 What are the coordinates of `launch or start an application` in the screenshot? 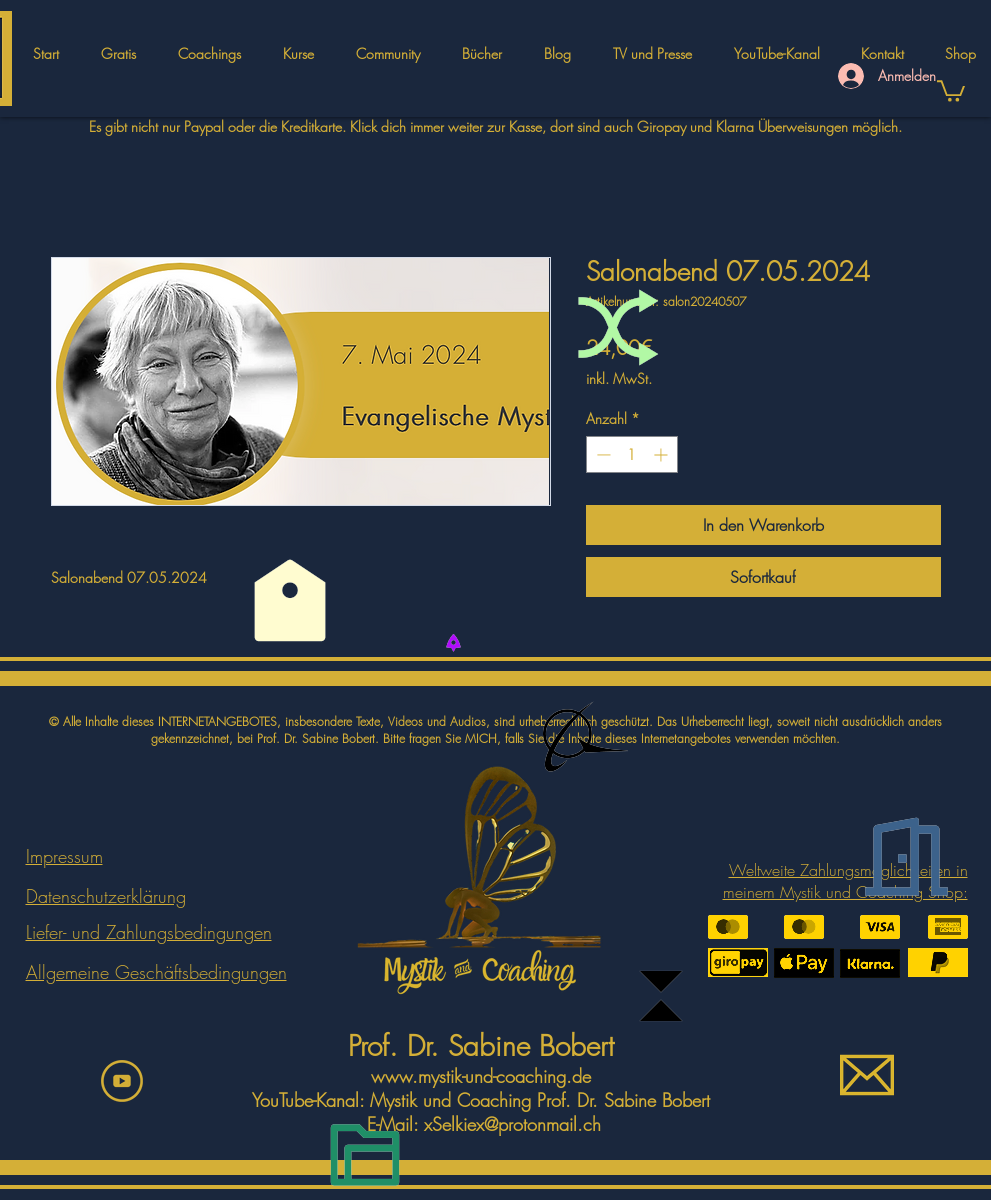 It's located at (453, 642).